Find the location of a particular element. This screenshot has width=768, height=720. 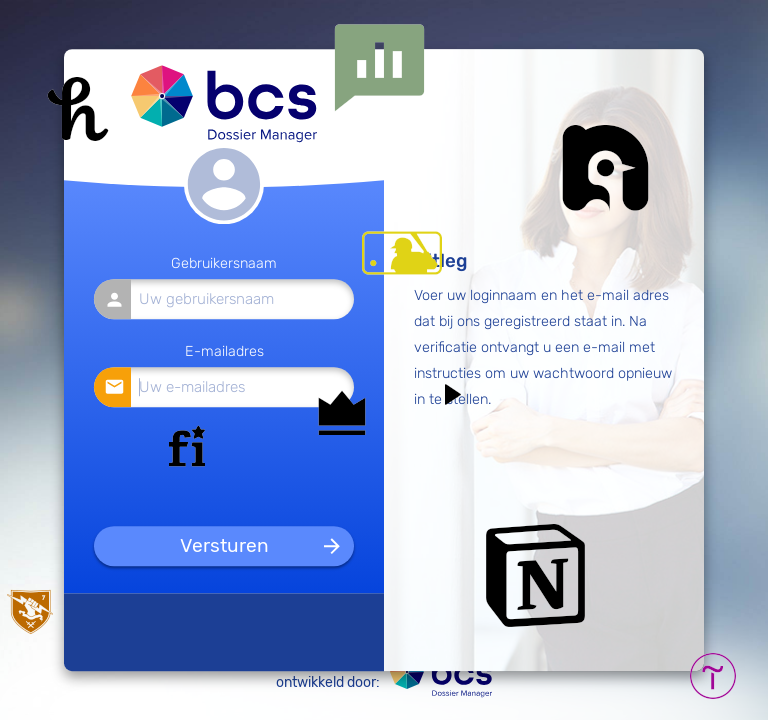

open the MLB app is located at coordinates (402, 253).